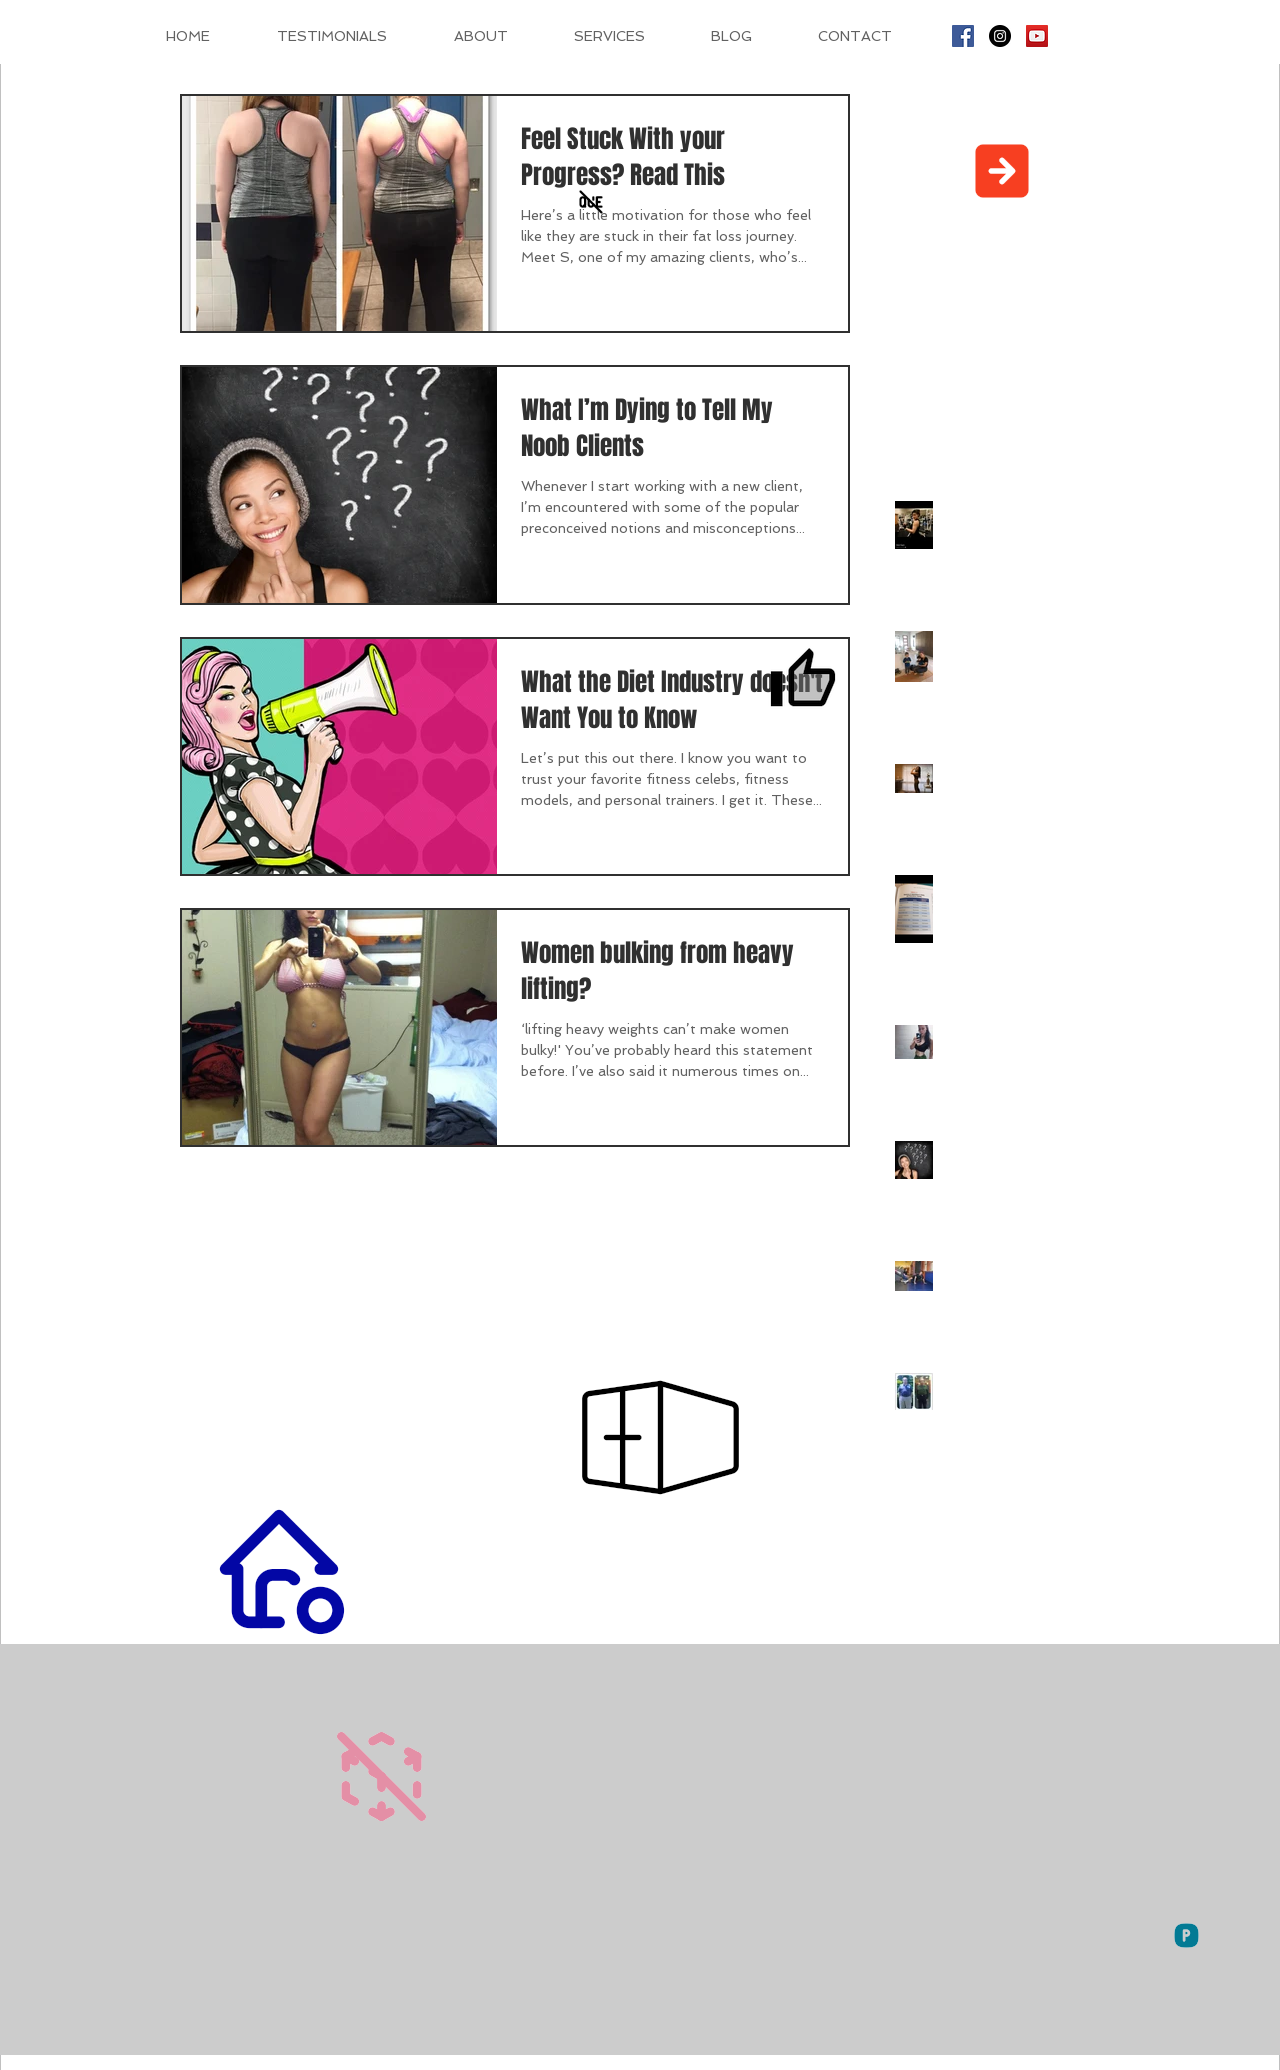  Describe the element at coordinates (381, 1776) in the screenshot. I see `3D object view is disabled` at that location.